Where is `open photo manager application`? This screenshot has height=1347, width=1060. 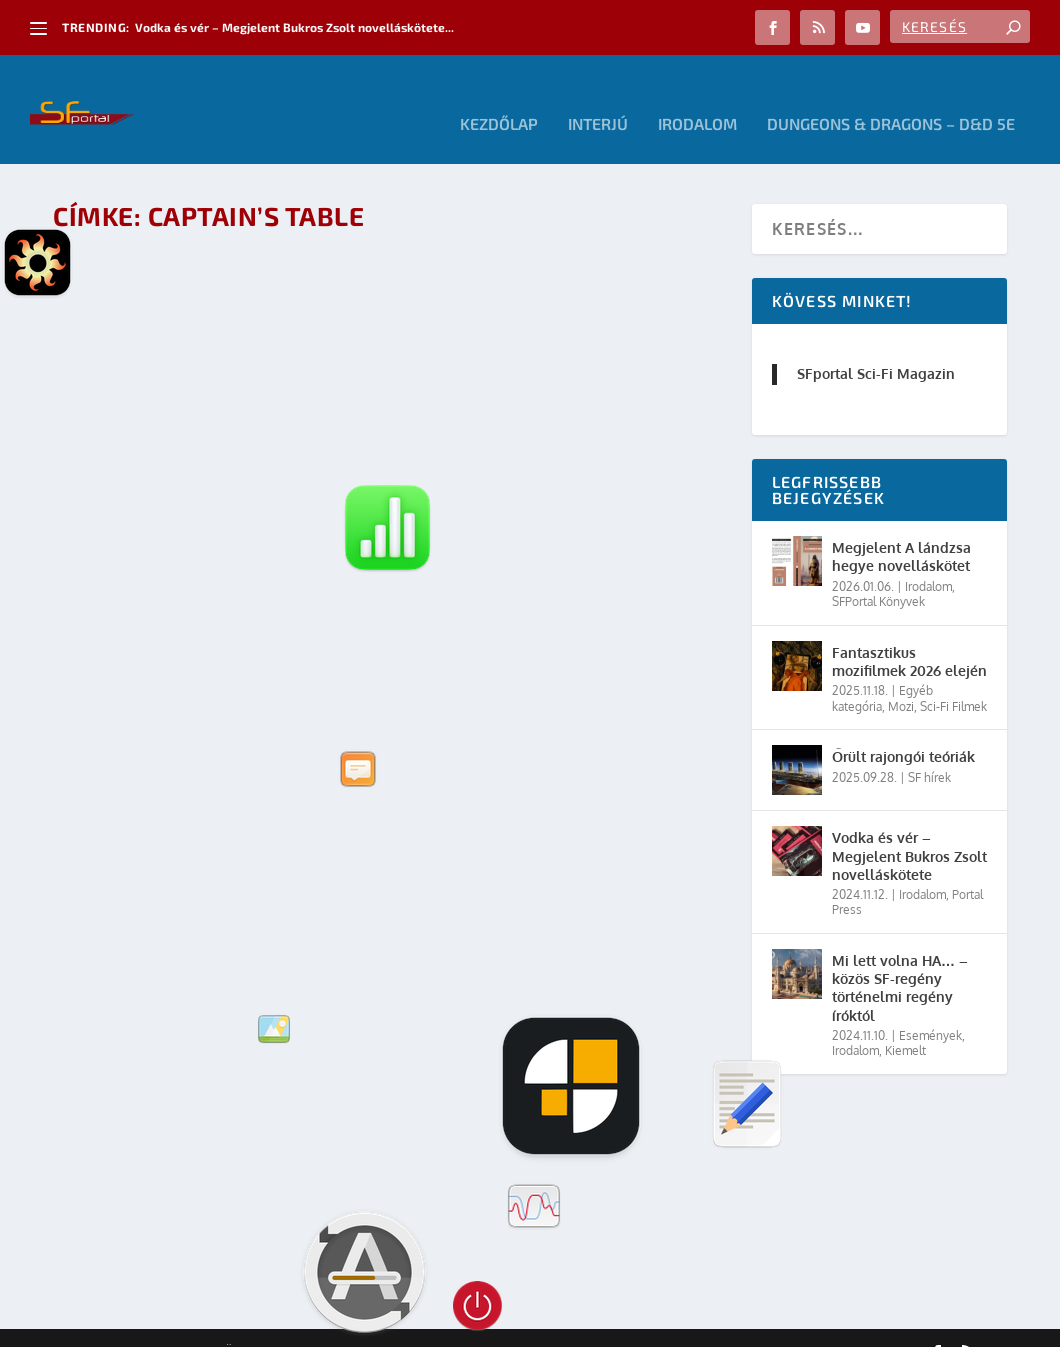 open photo manager application is located at coordinates (274, 1029).